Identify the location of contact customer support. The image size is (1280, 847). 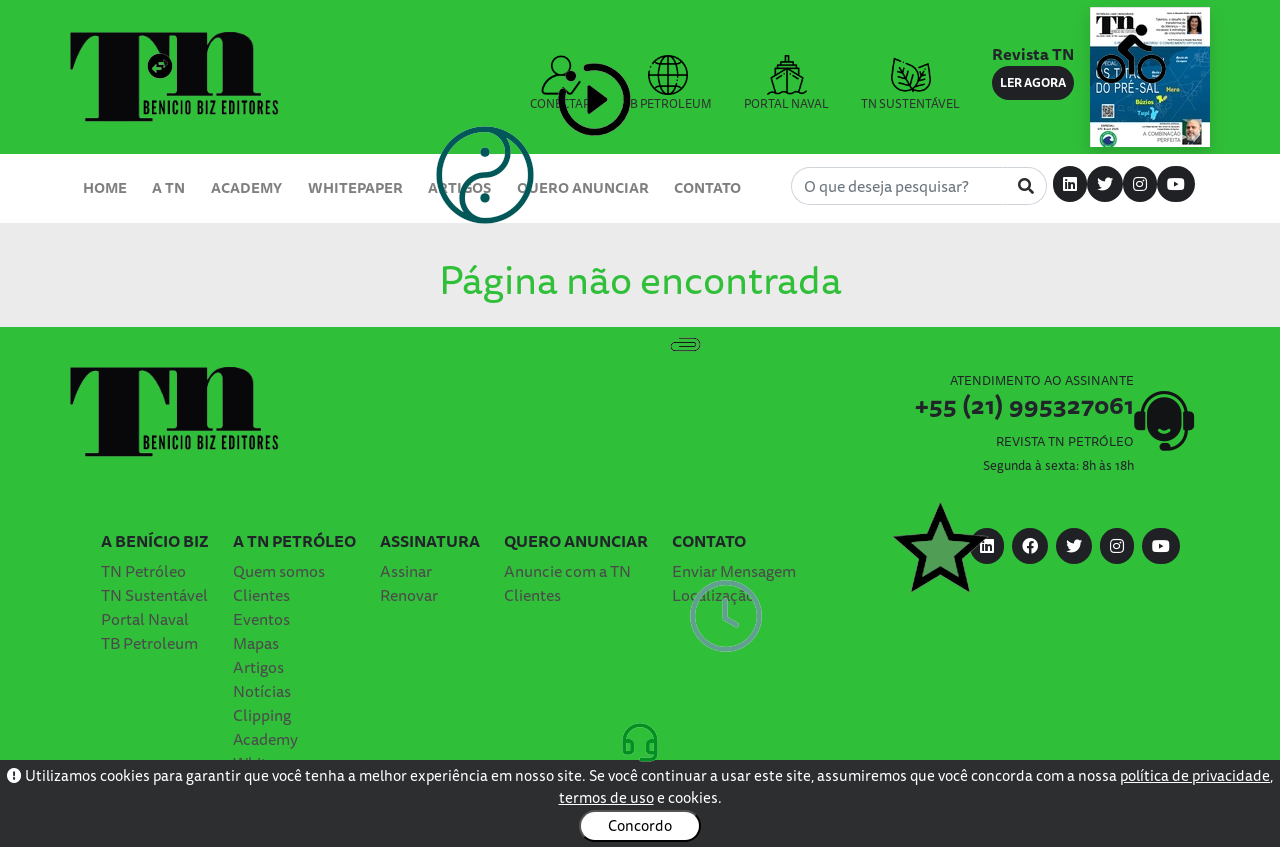
(640, 741).